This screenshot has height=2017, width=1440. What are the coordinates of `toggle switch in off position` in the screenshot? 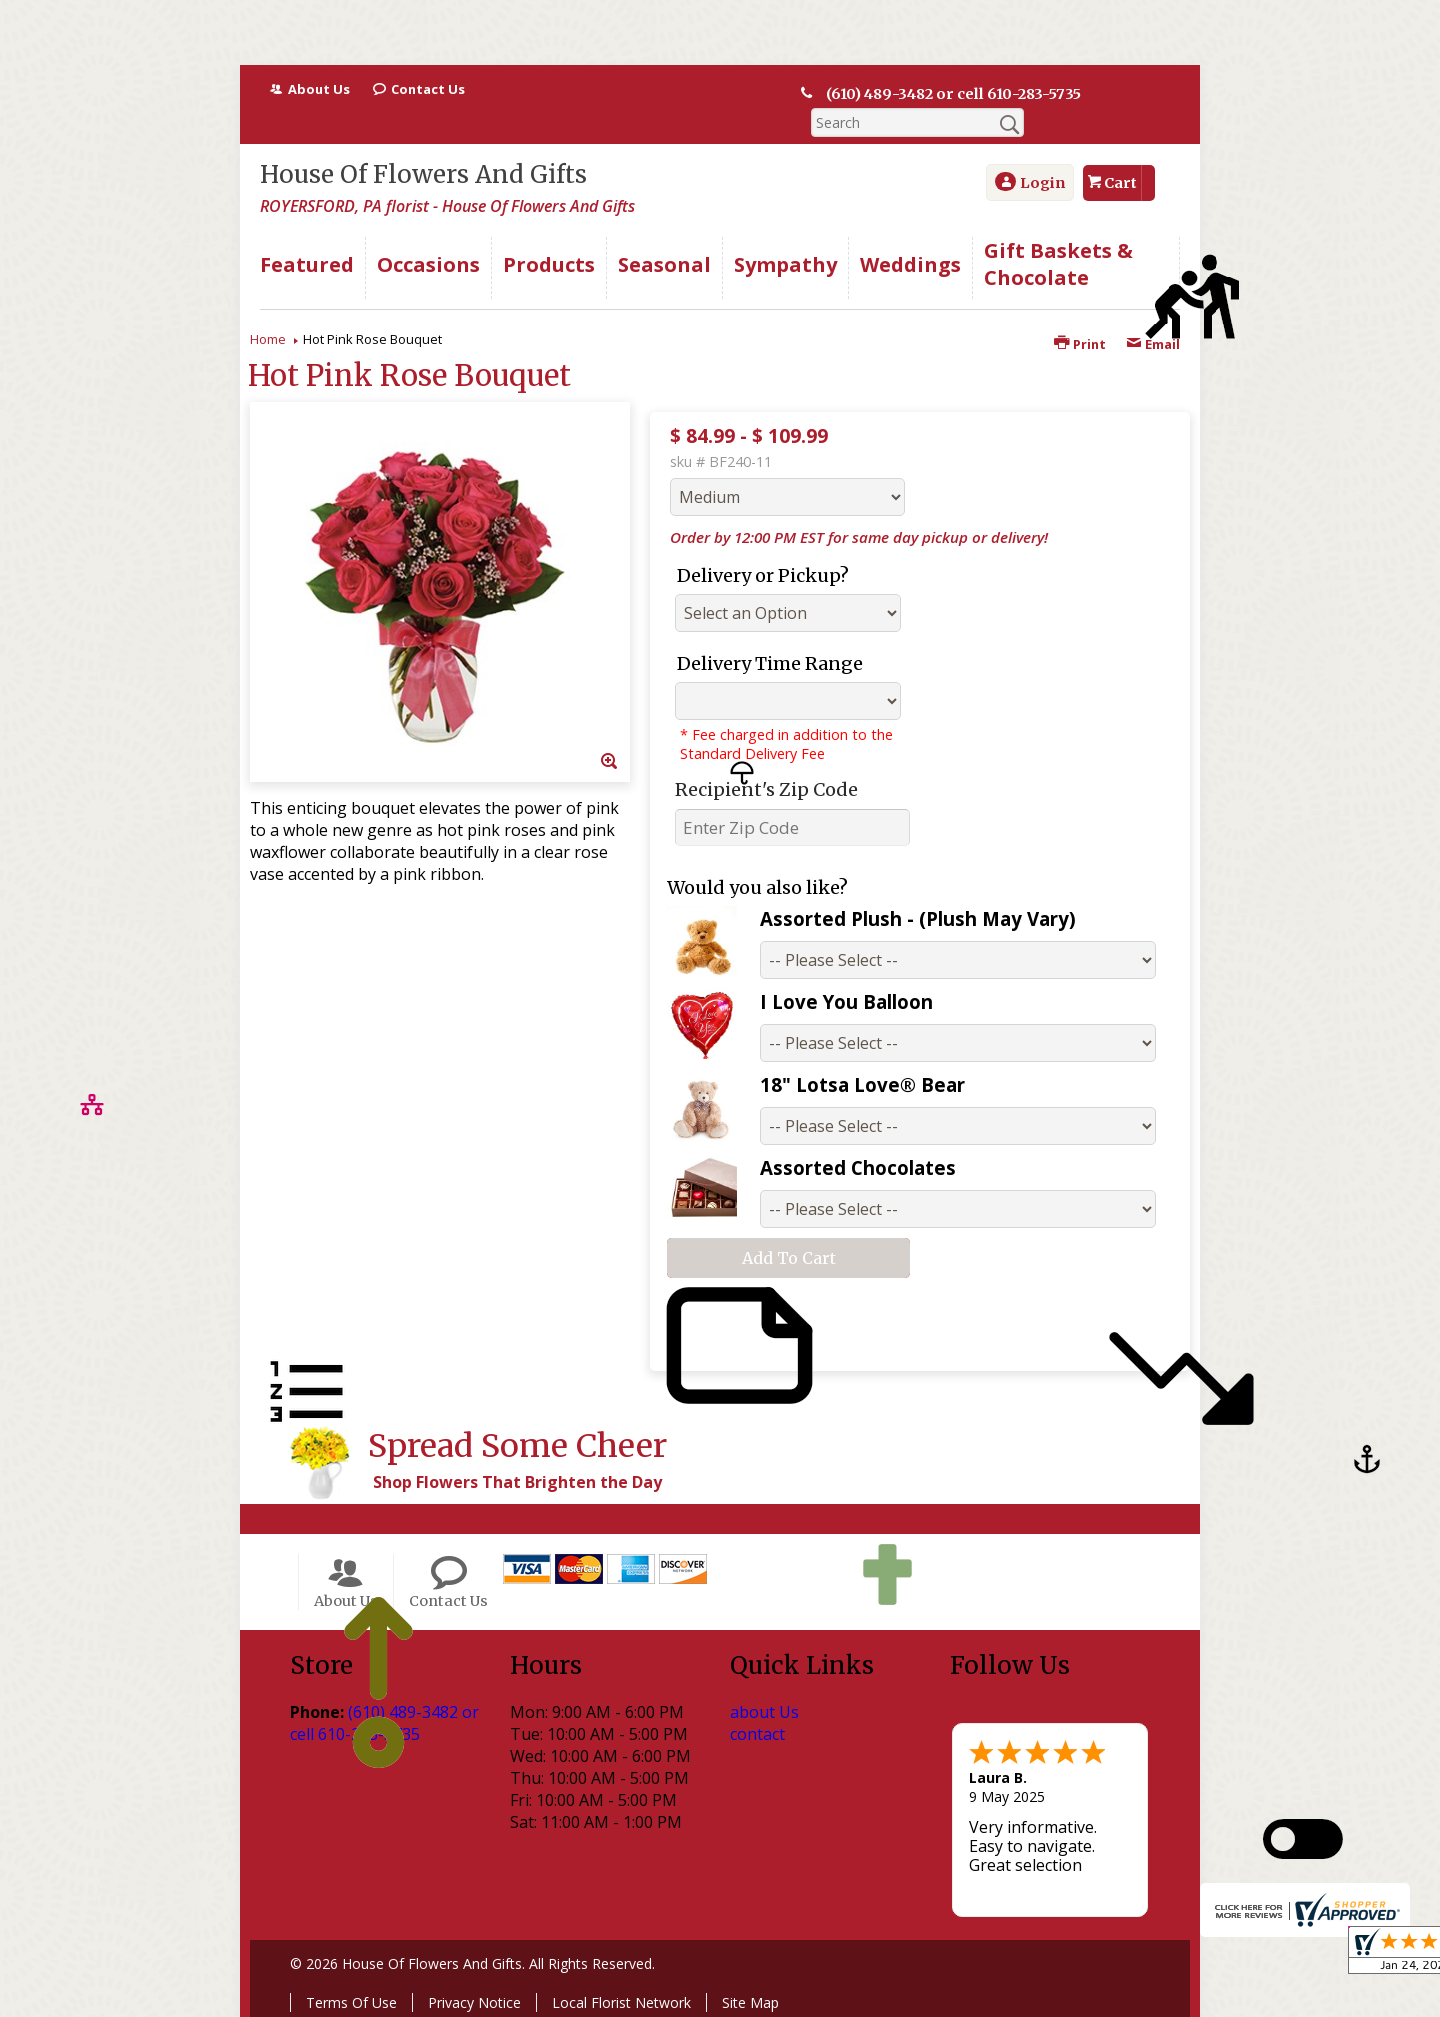 It's located at (1303, 1839).